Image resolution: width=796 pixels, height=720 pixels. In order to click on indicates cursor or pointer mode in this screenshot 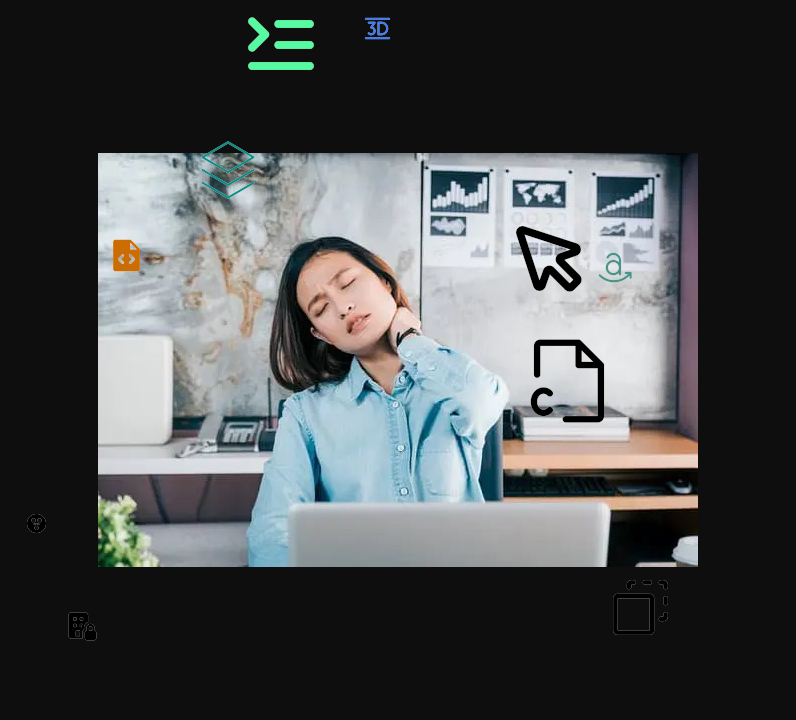, I will do `click(548, 258)`.